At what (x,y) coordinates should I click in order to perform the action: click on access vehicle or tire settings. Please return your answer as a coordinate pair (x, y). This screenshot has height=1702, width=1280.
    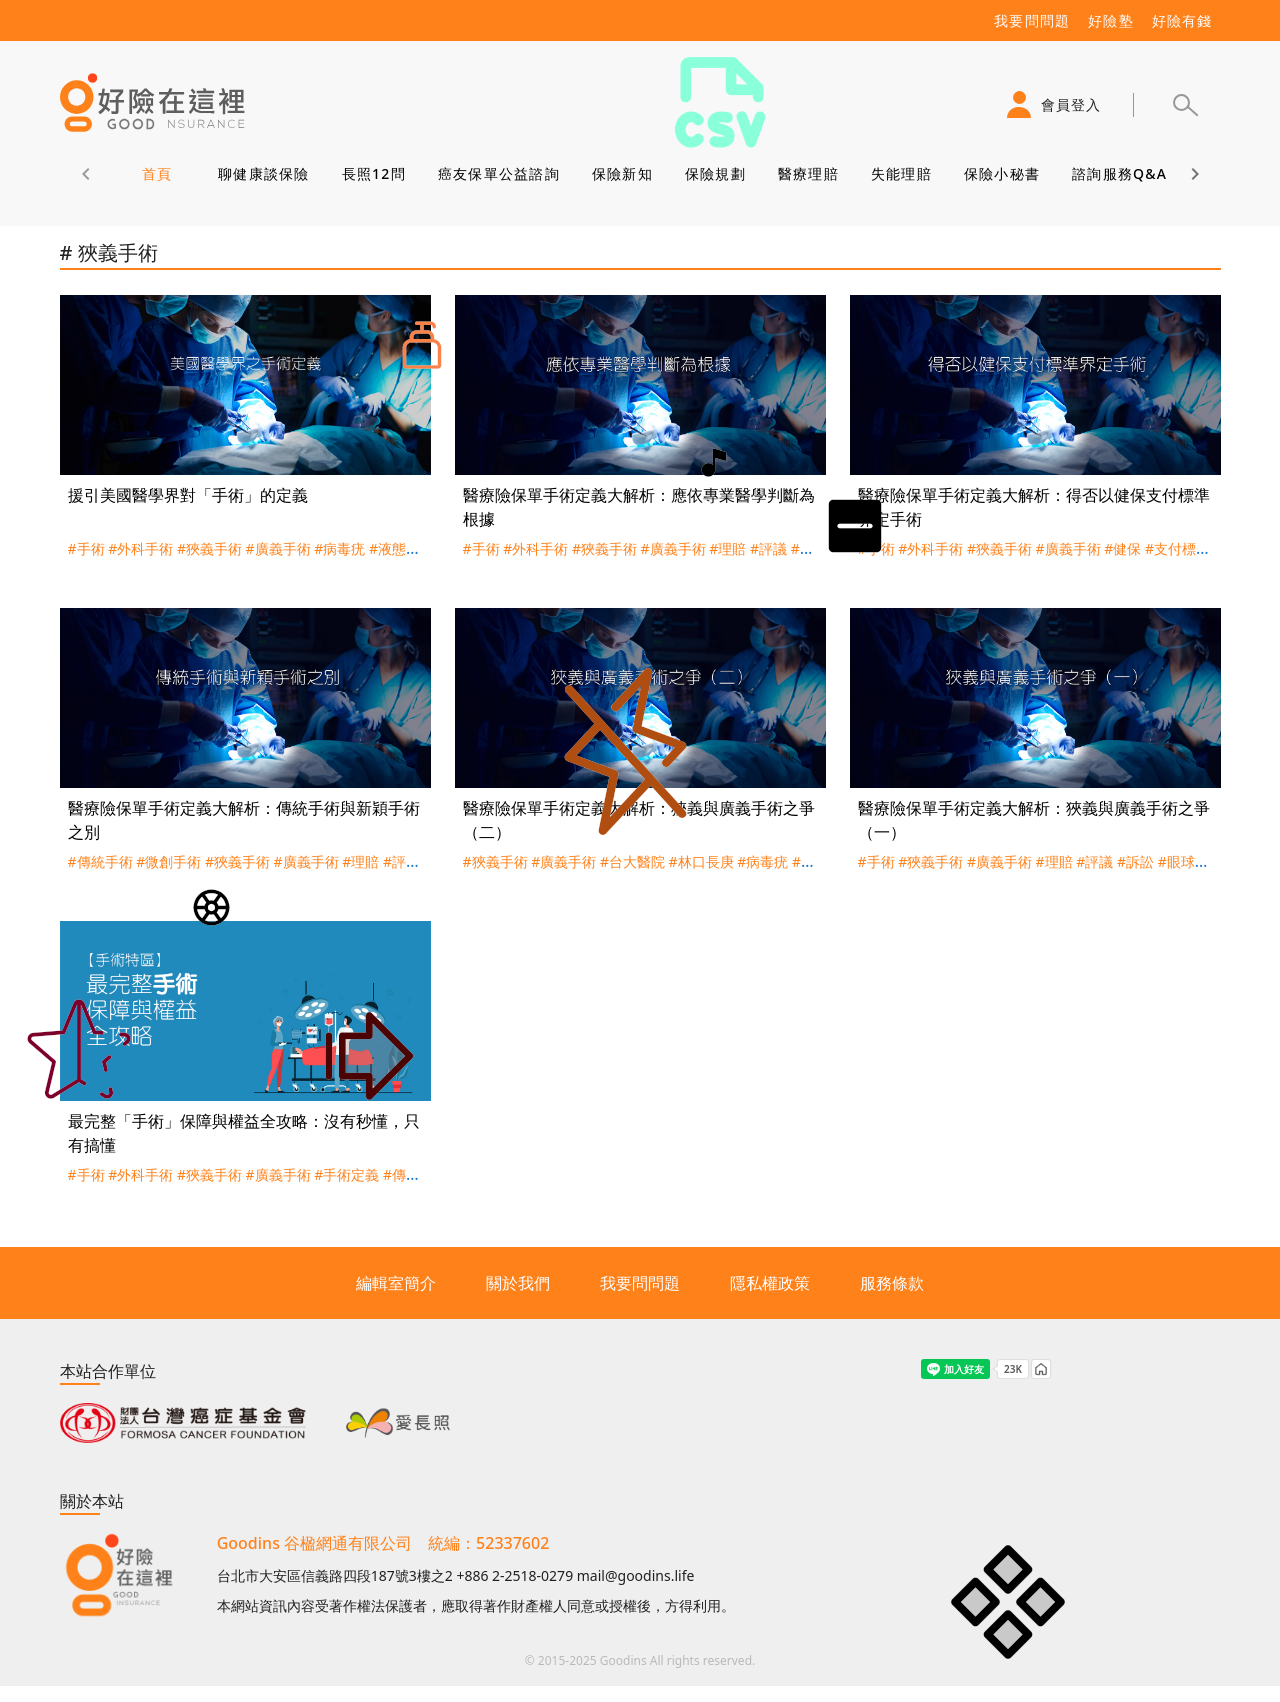
    Looking at the image, I should click on (211, 907).